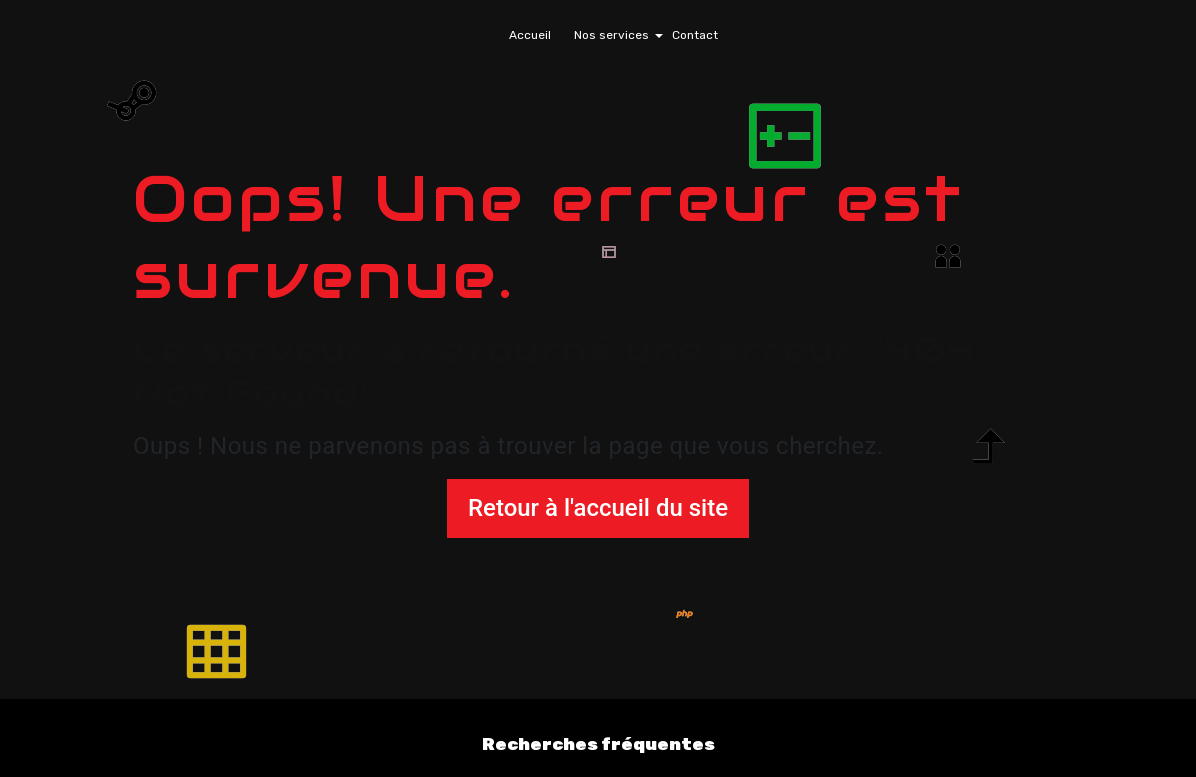 The image size is (1196, 777). What do you see at coordinates (785, 136) in the screenshot?
I see `adjust quantity or value up or down` at bounding box center [785, 136].